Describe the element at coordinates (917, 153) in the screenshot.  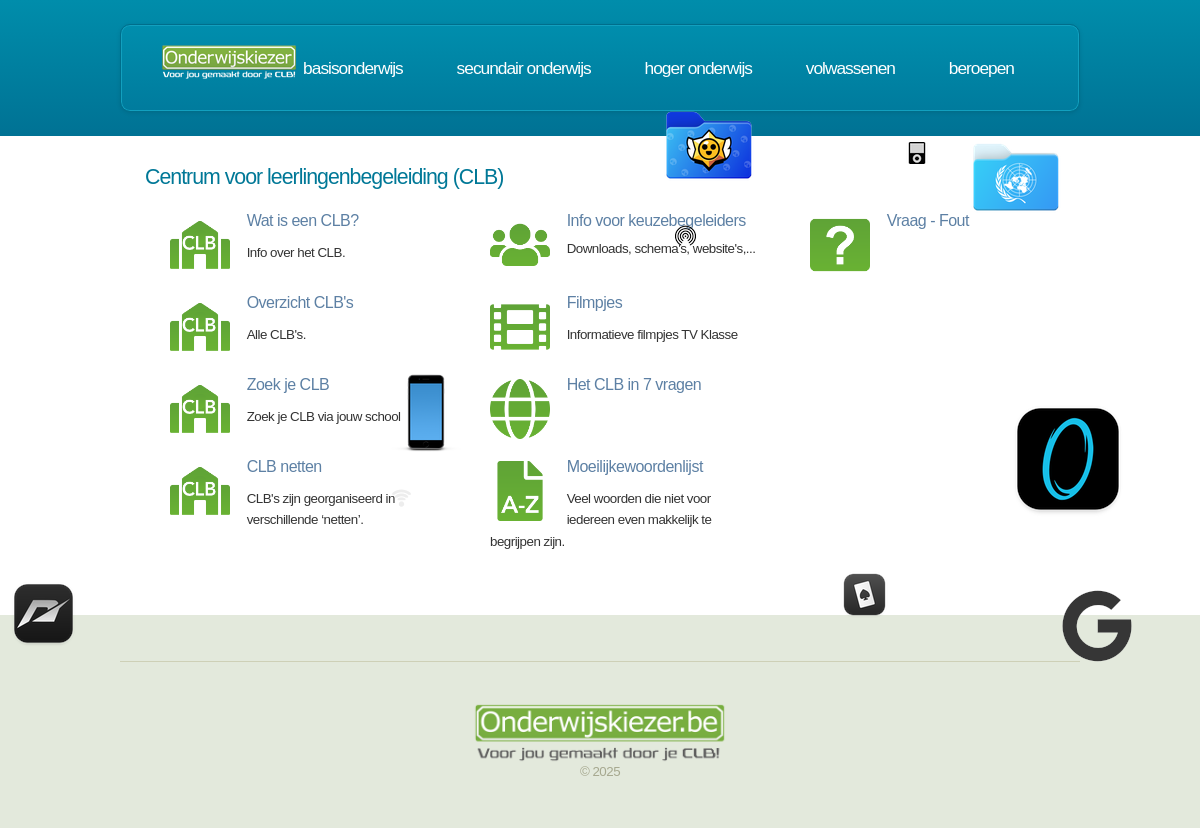
I see `iPod Nano device in sidebar` at that location.